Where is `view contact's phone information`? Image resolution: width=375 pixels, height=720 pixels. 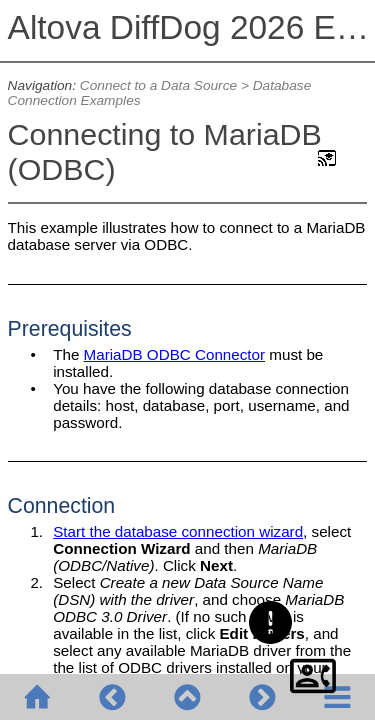 view contact's phone information is located at coordinates (313, 676).